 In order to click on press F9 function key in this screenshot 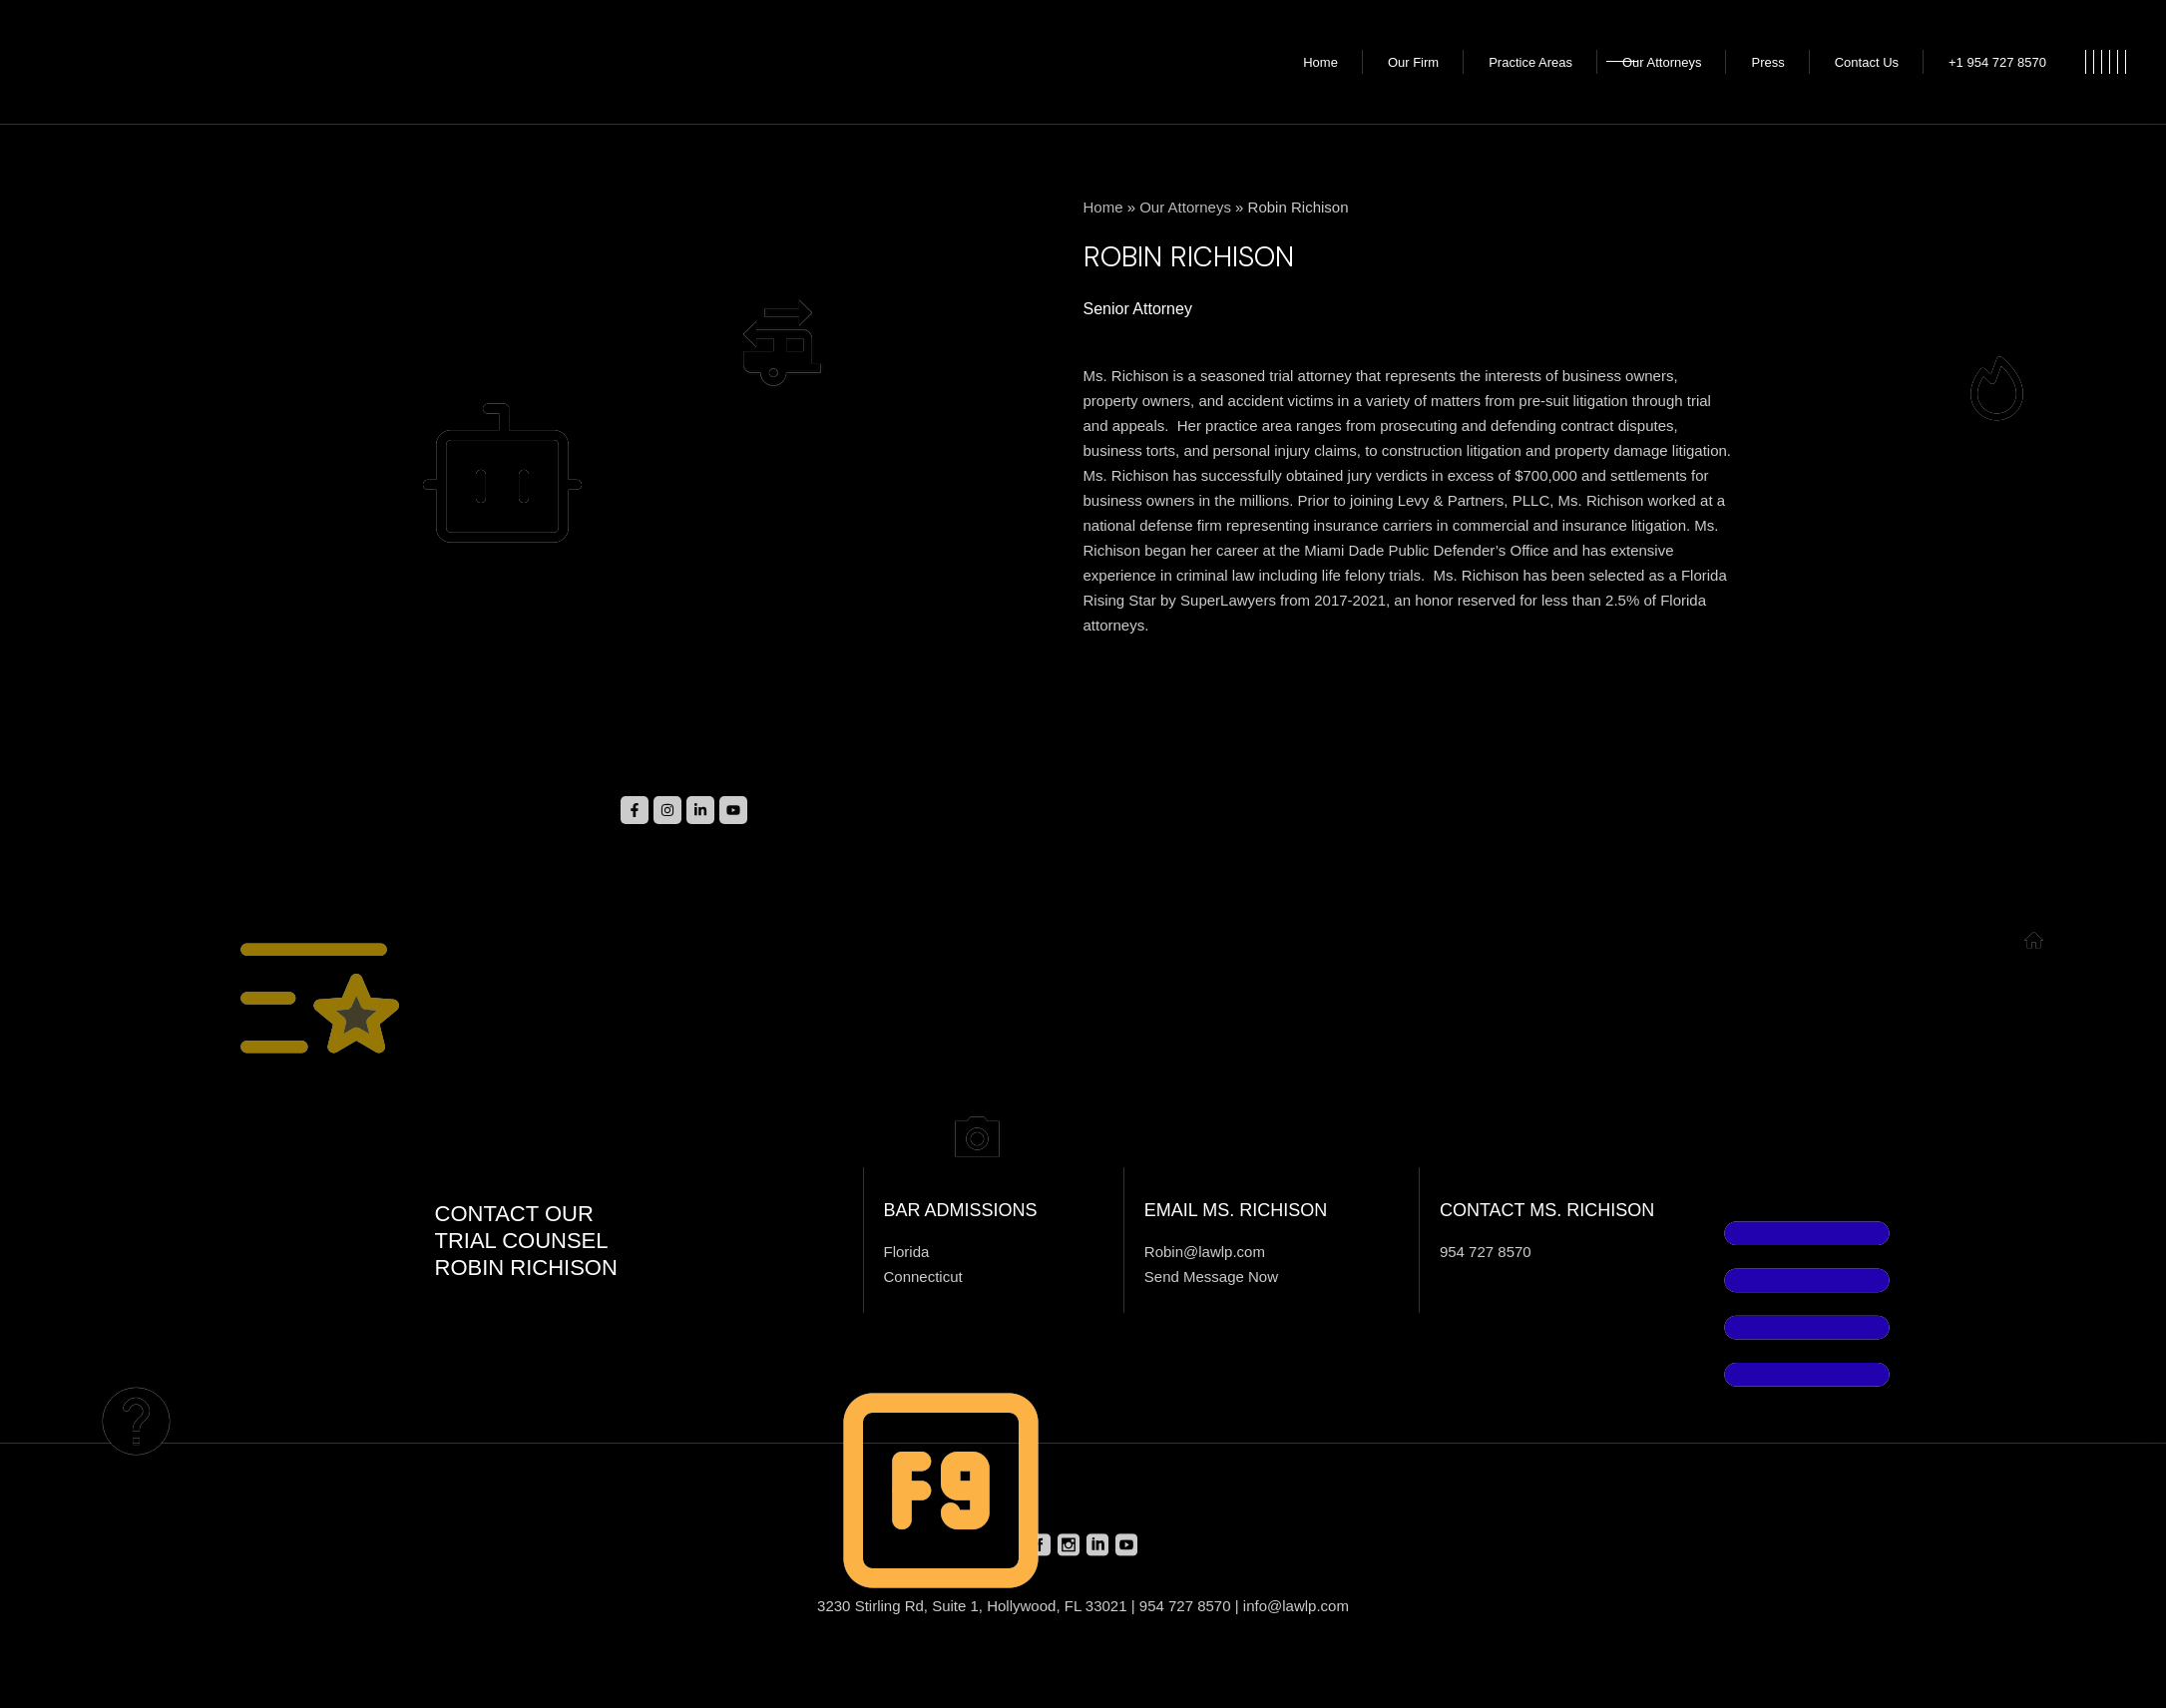, I will do `click(941, 1491)`.